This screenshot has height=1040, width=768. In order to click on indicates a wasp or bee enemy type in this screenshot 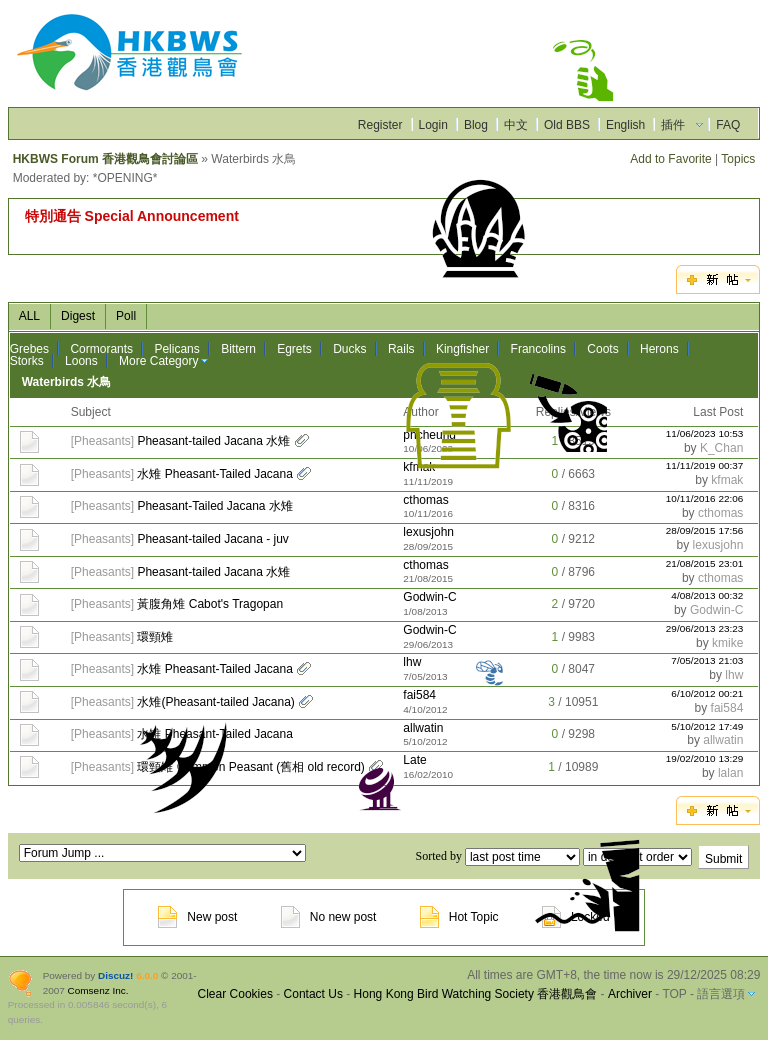, I will do `click(489, 672)`.